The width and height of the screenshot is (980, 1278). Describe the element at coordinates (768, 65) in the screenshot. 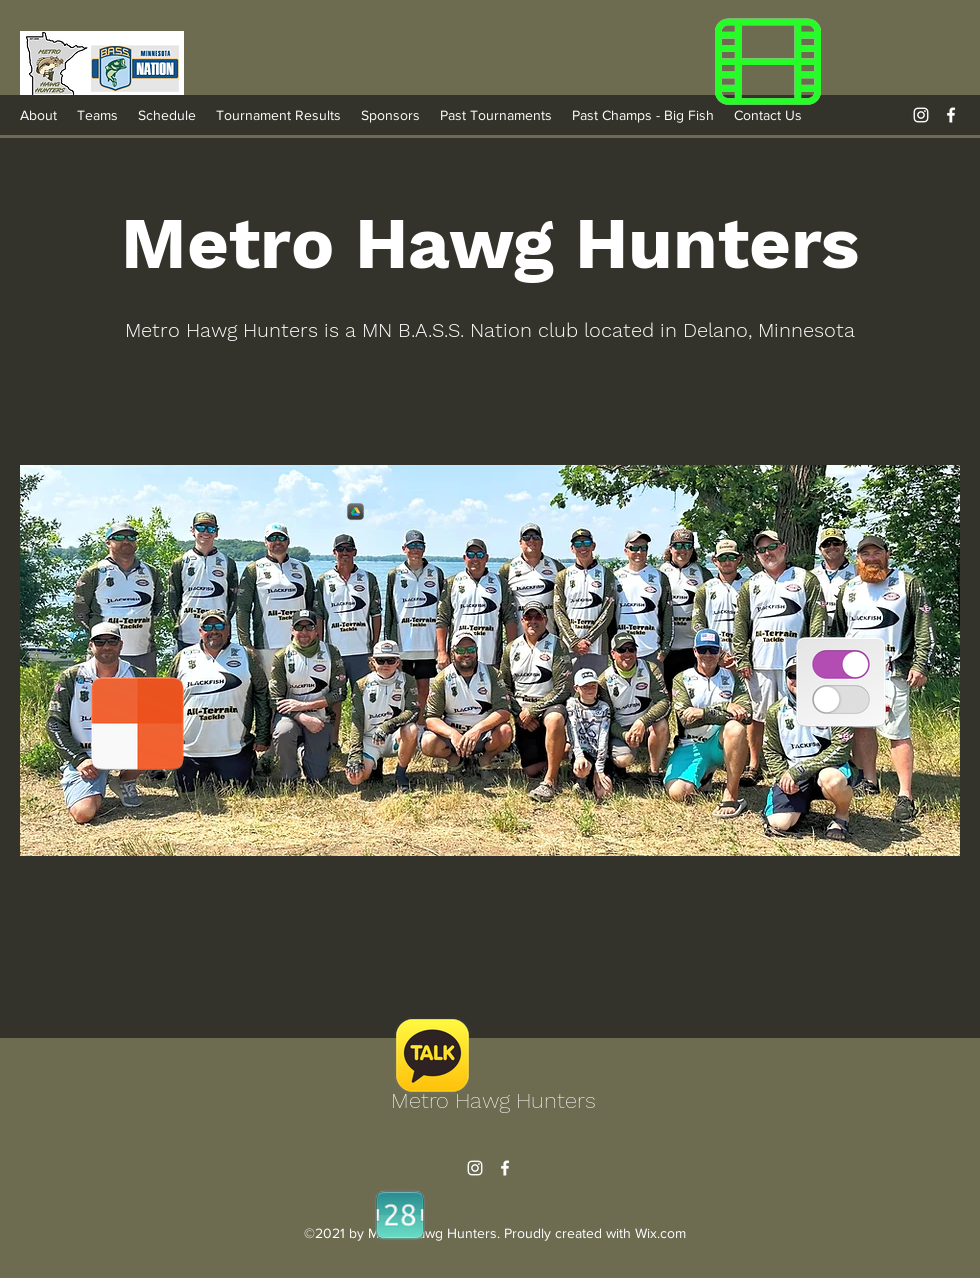

I see `open video player application` at that location.